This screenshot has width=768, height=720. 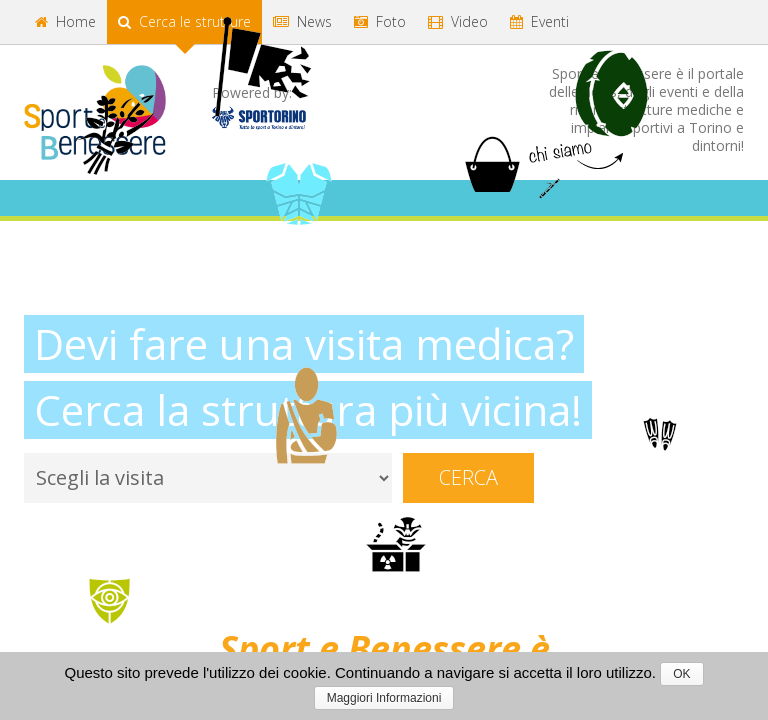 I want to click on equip torso armor piece, so click(x=299, y=194).